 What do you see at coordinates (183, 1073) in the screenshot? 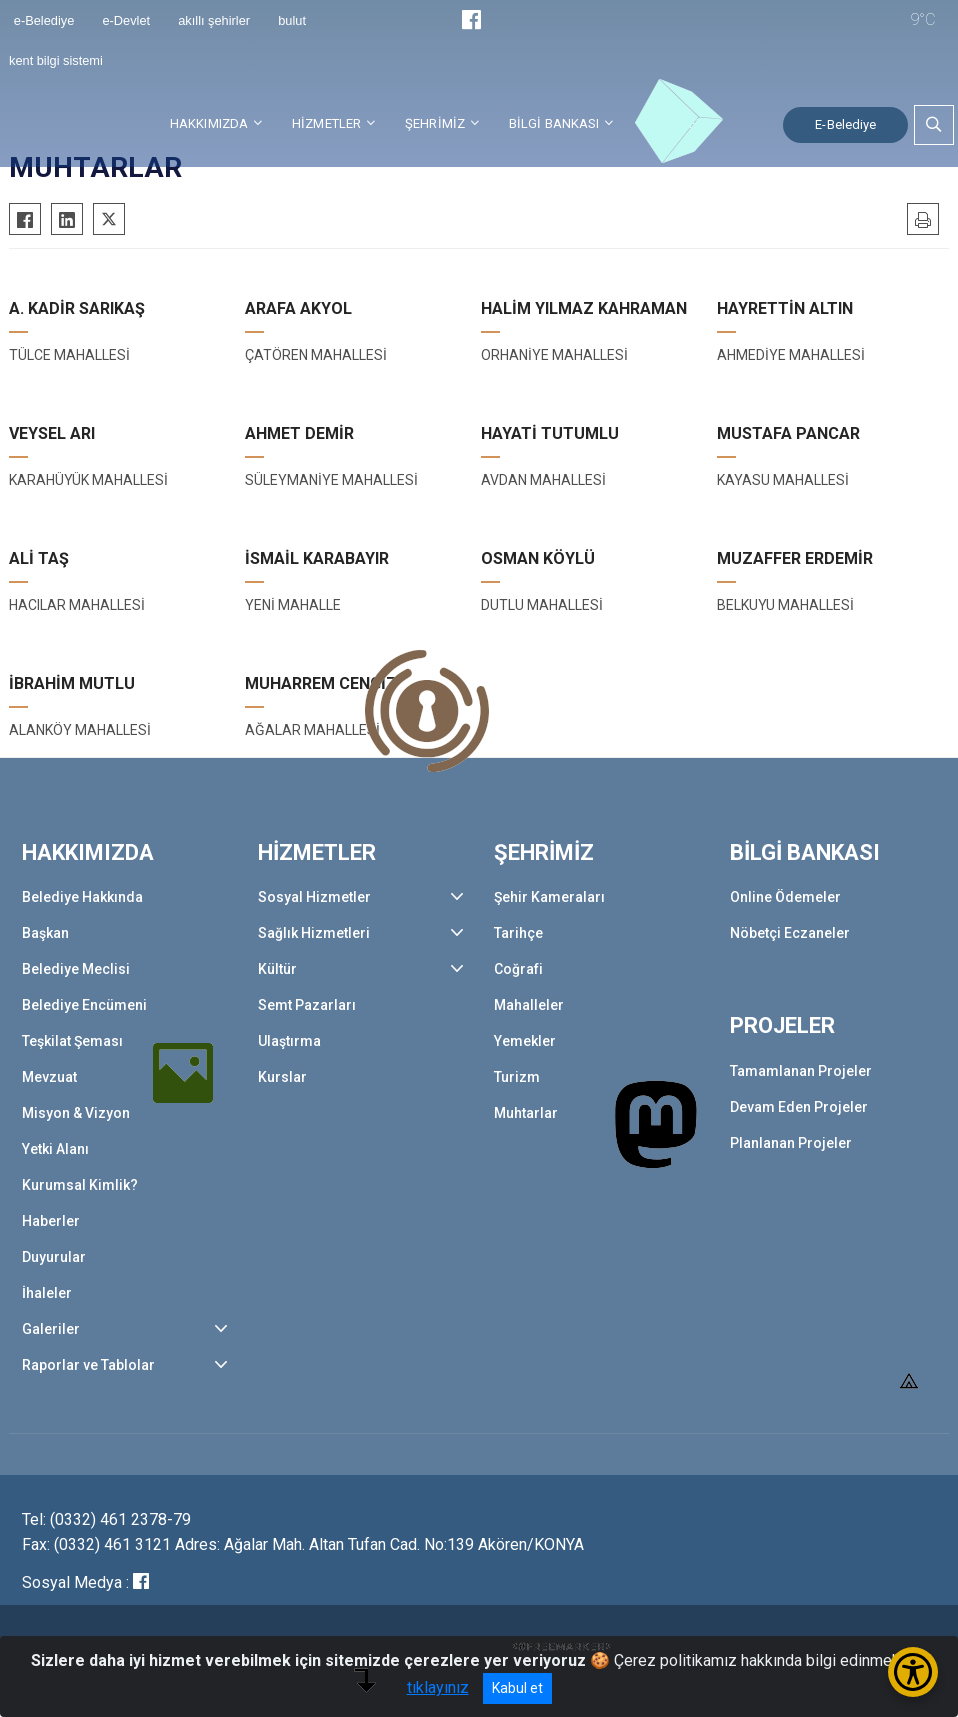
I see `view image or photo` at bounding box center [183, 1073].